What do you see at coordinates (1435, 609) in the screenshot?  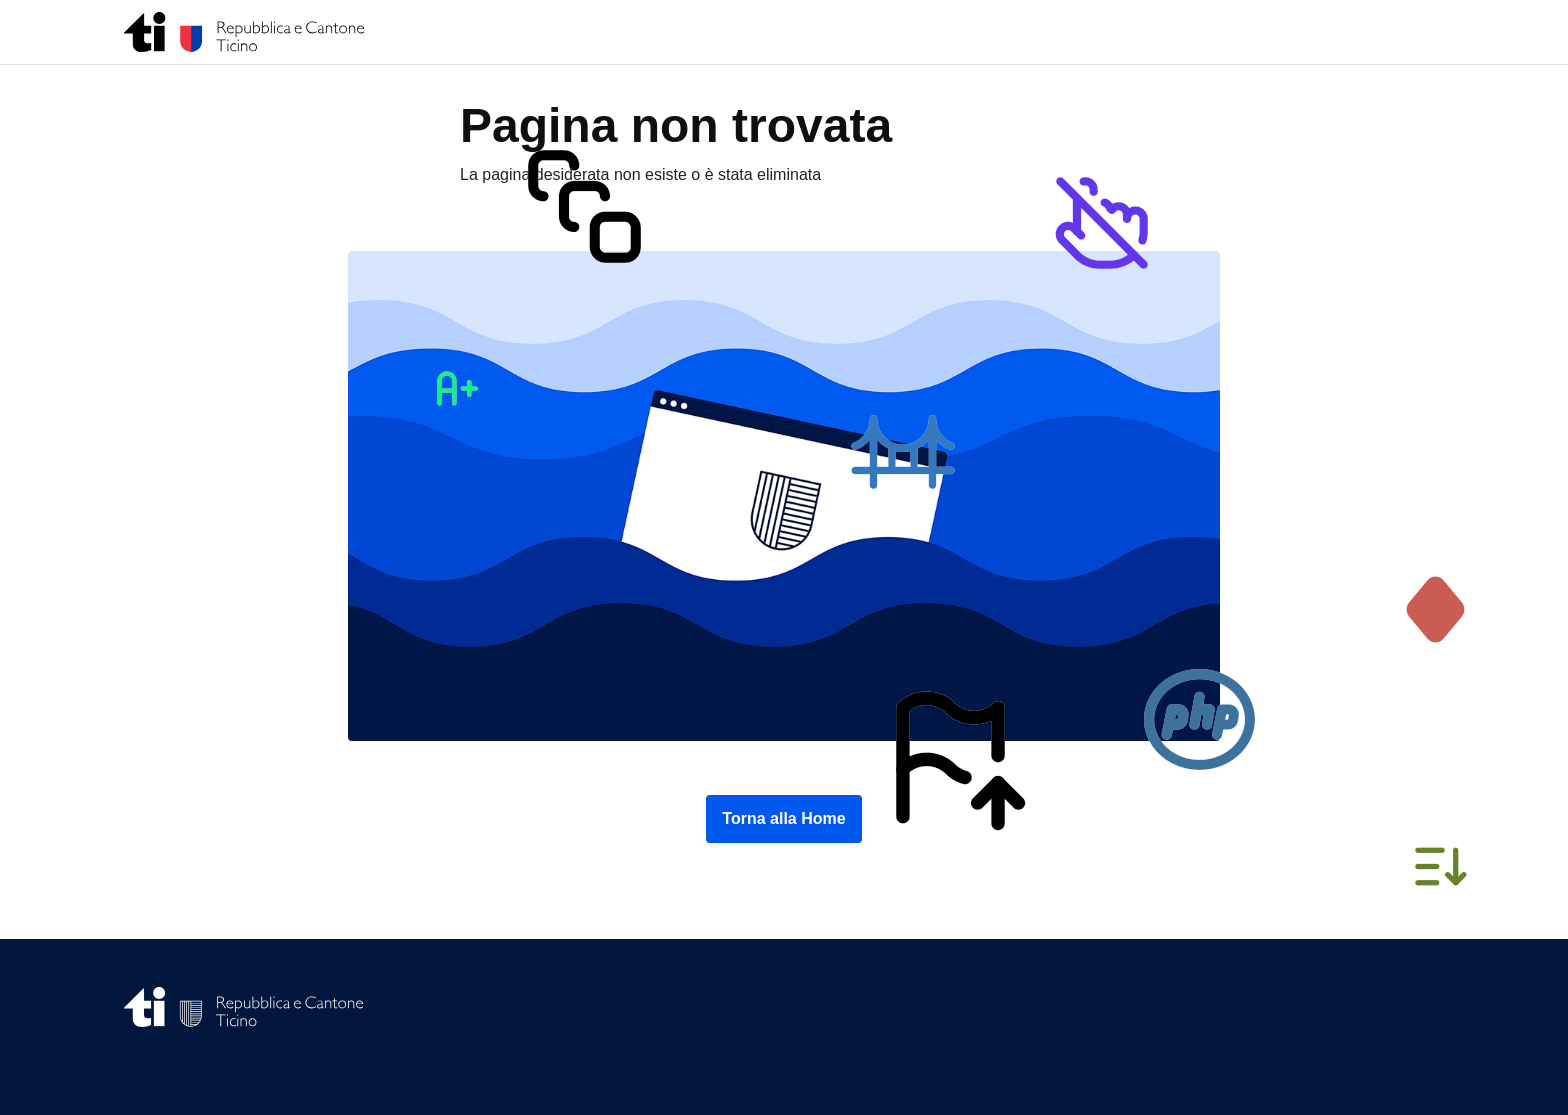 I see `add or select a keyframe in animation timeline` at bounding box center [1435, 609].